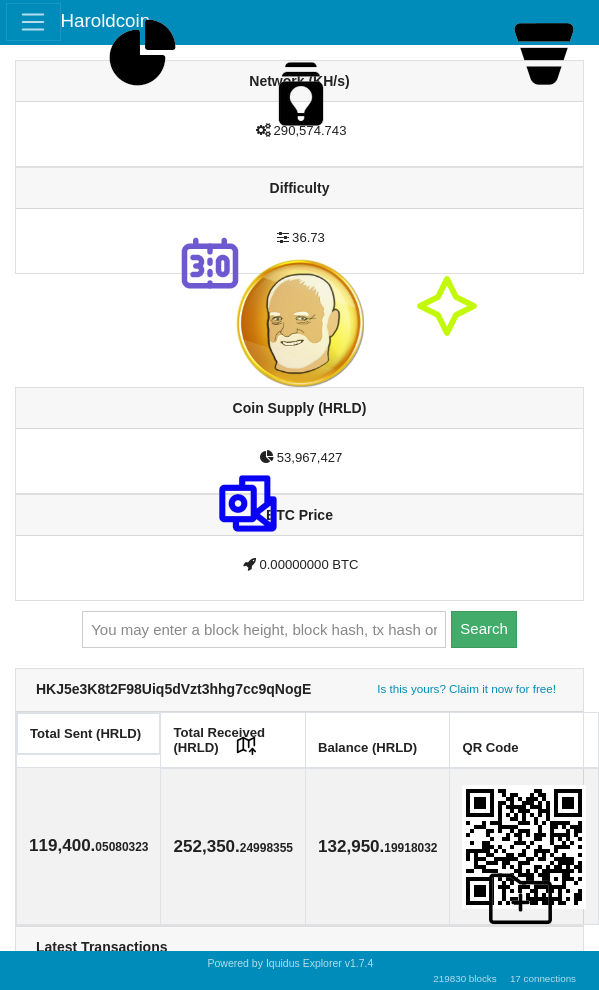  I want to click on add a sparkle or highlight effect, so click(447, 306).